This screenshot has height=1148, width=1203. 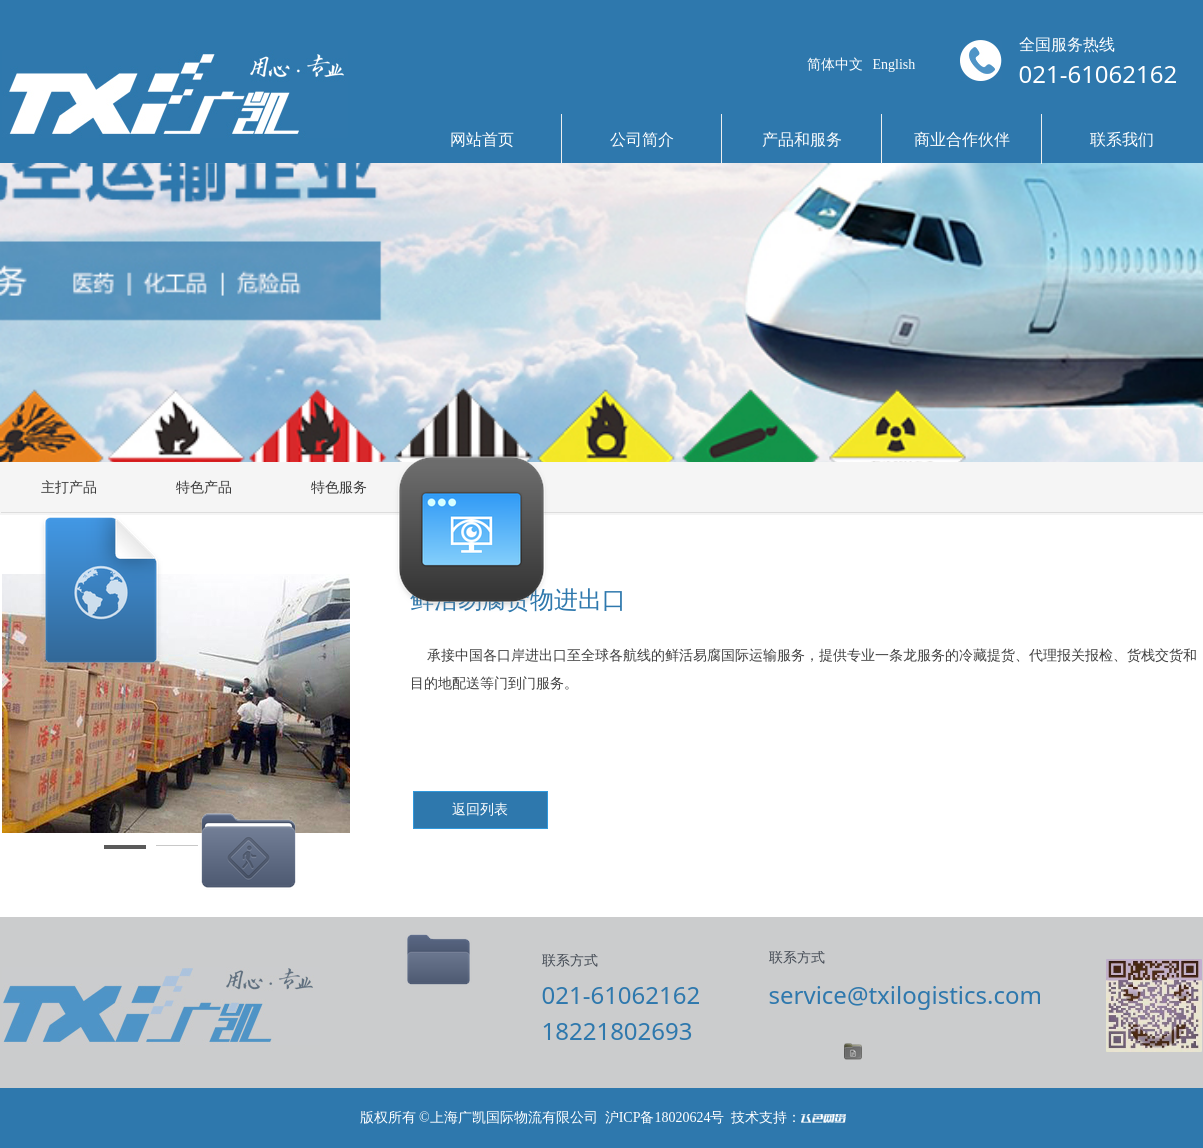 What do you see at coordinates (471, 529) in the screenshot?
I see `open remote desktop or screen sharing preferences` at bounding box center [471, 529].